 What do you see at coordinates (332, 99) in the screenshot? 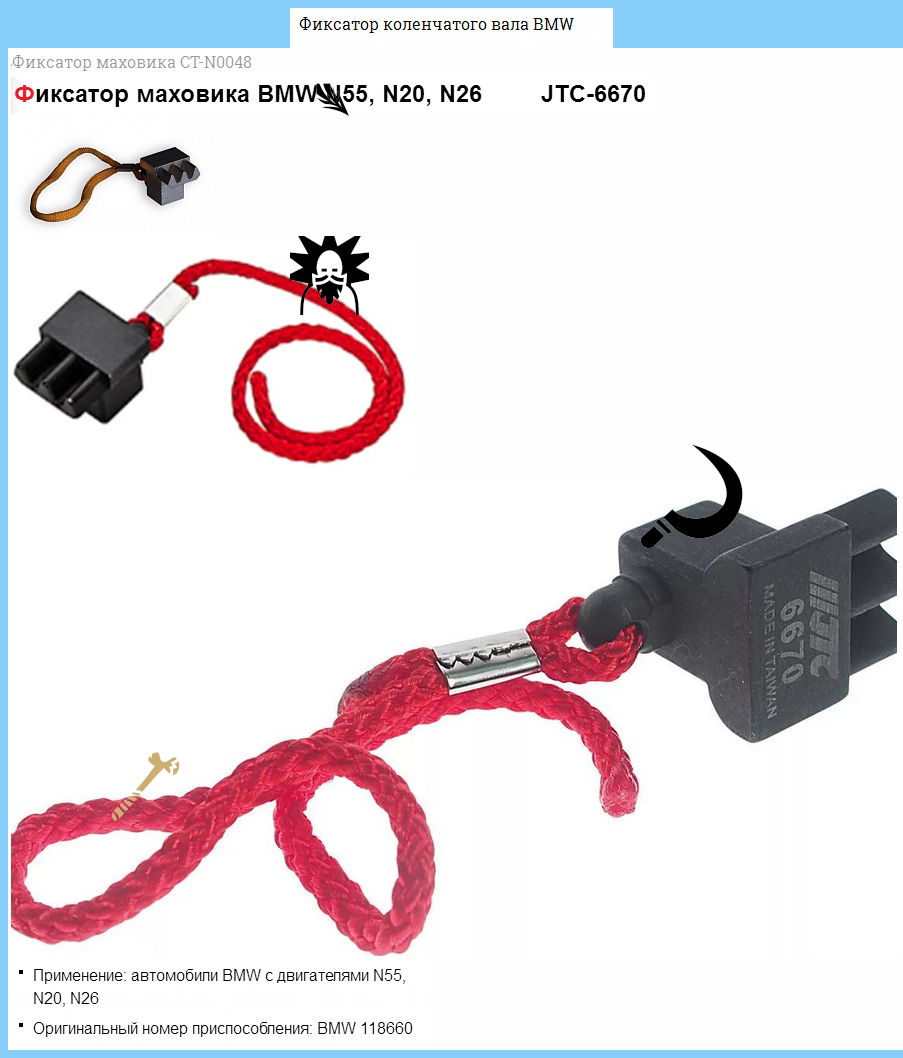
I see `damaged or broken projectile indicator` at bounding box center [332, 99].